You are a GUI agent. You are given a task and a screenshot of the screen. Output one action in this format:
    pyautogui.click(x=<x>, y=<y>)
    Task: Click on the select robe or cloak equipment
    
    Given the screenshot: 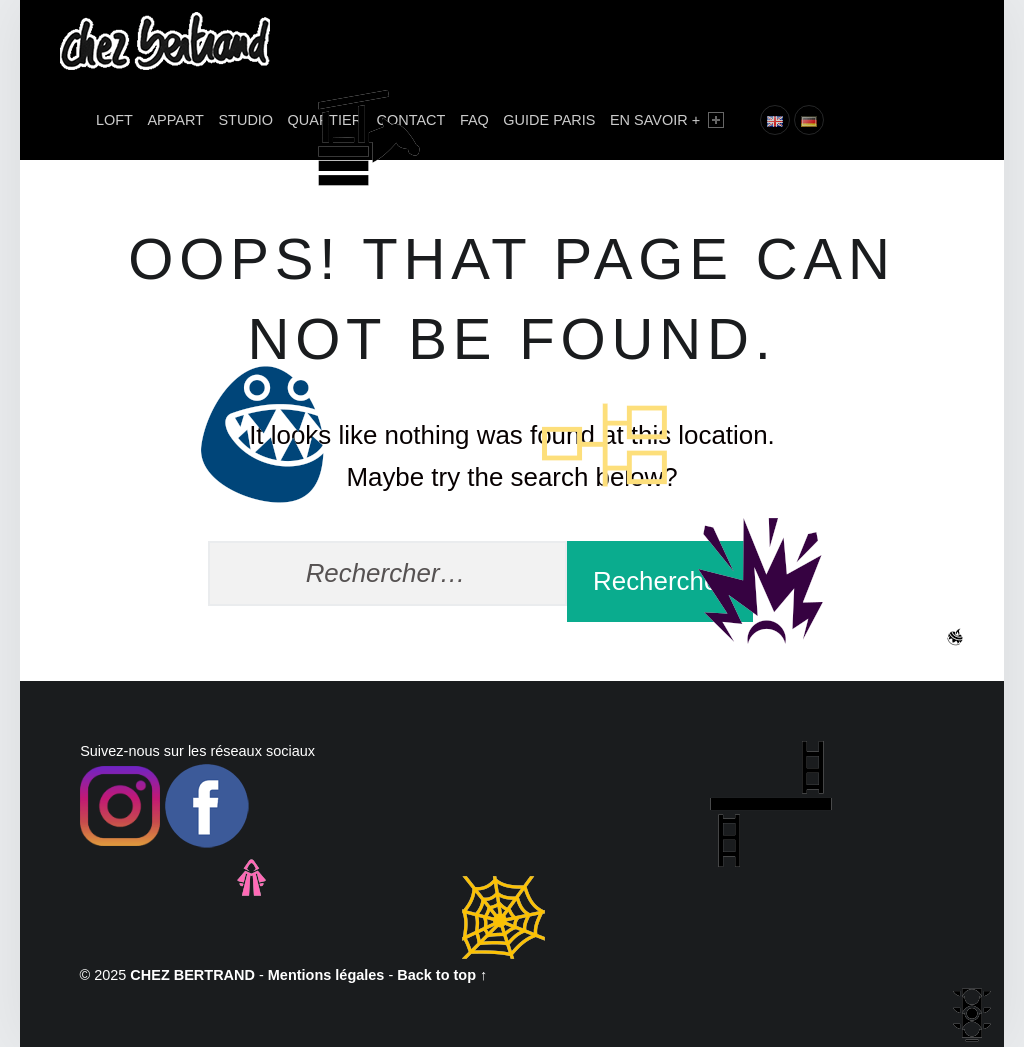 What is the action you would take?
    pyautogui.click(x=251, y=877)
    